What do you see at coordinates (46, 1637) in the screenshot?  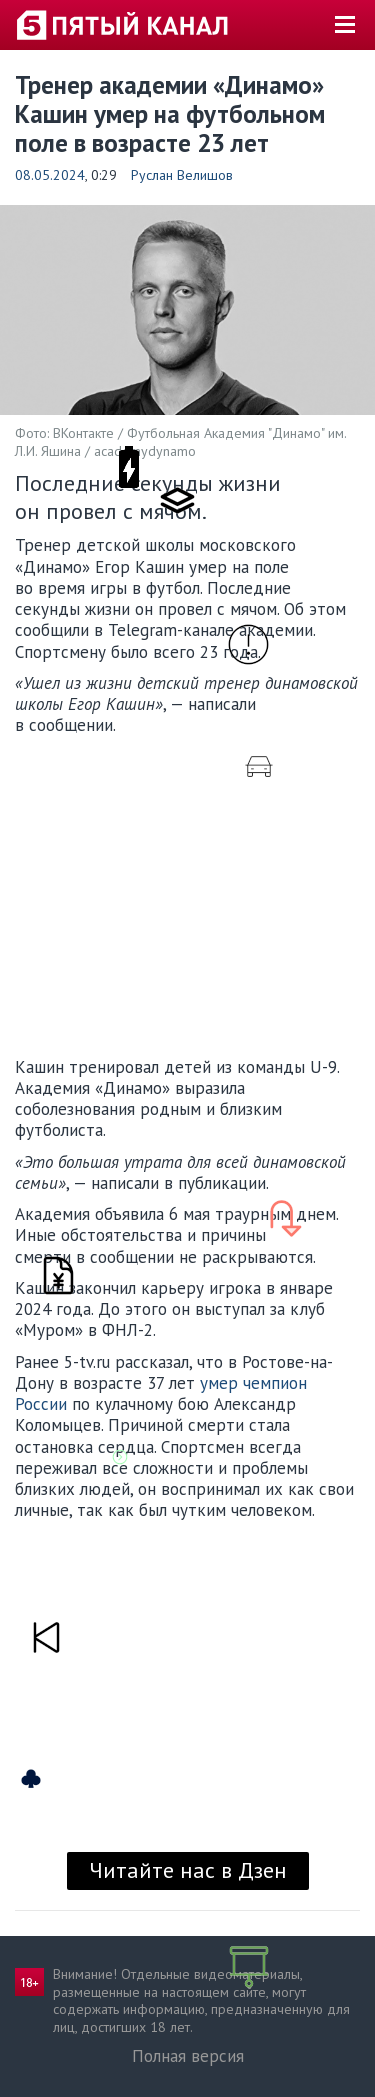 I see `skip to previous track` at bounding box center [46, 1637].